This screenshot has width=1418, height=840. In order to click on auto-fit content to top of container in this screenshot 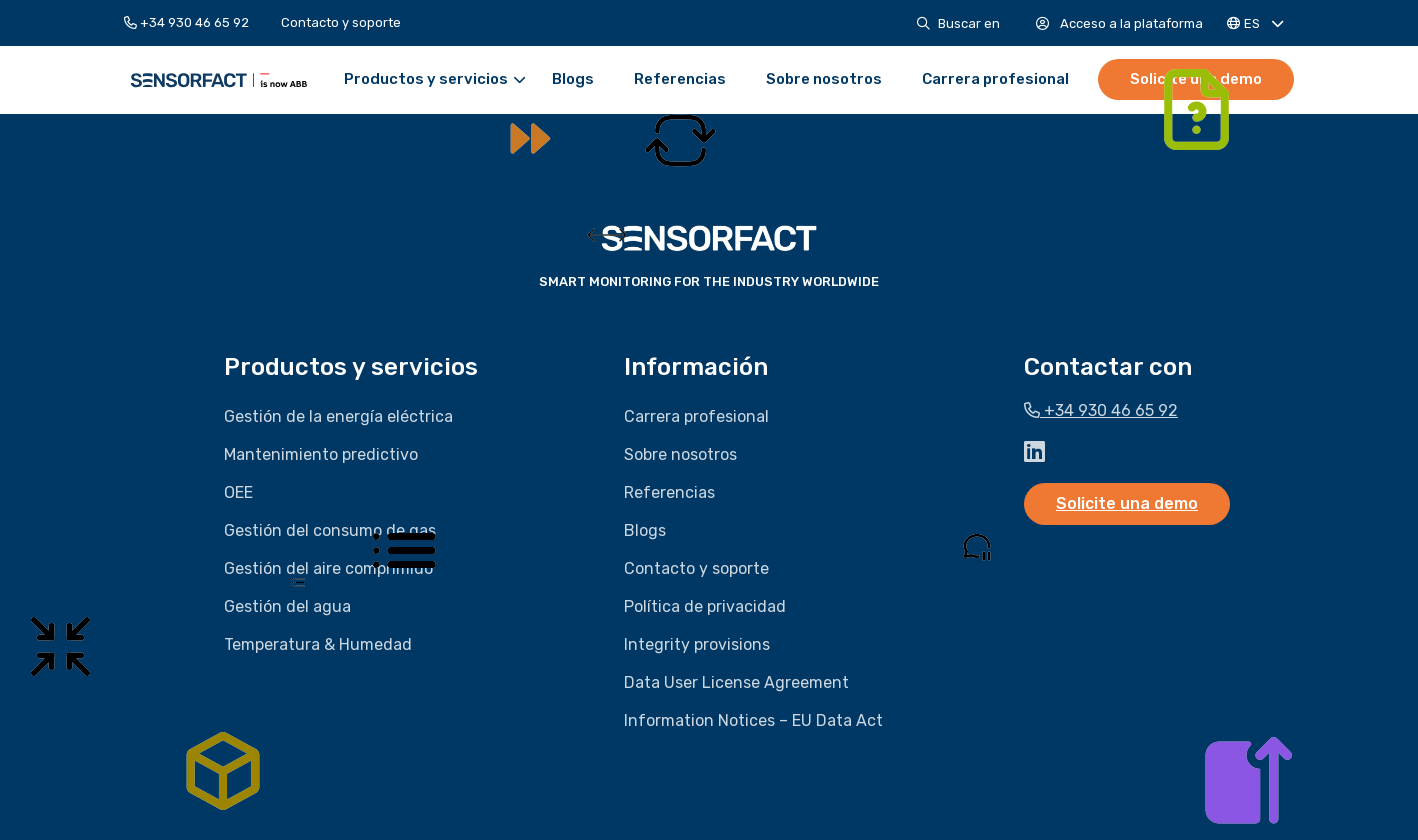, I will do `click(1246, 782)`.